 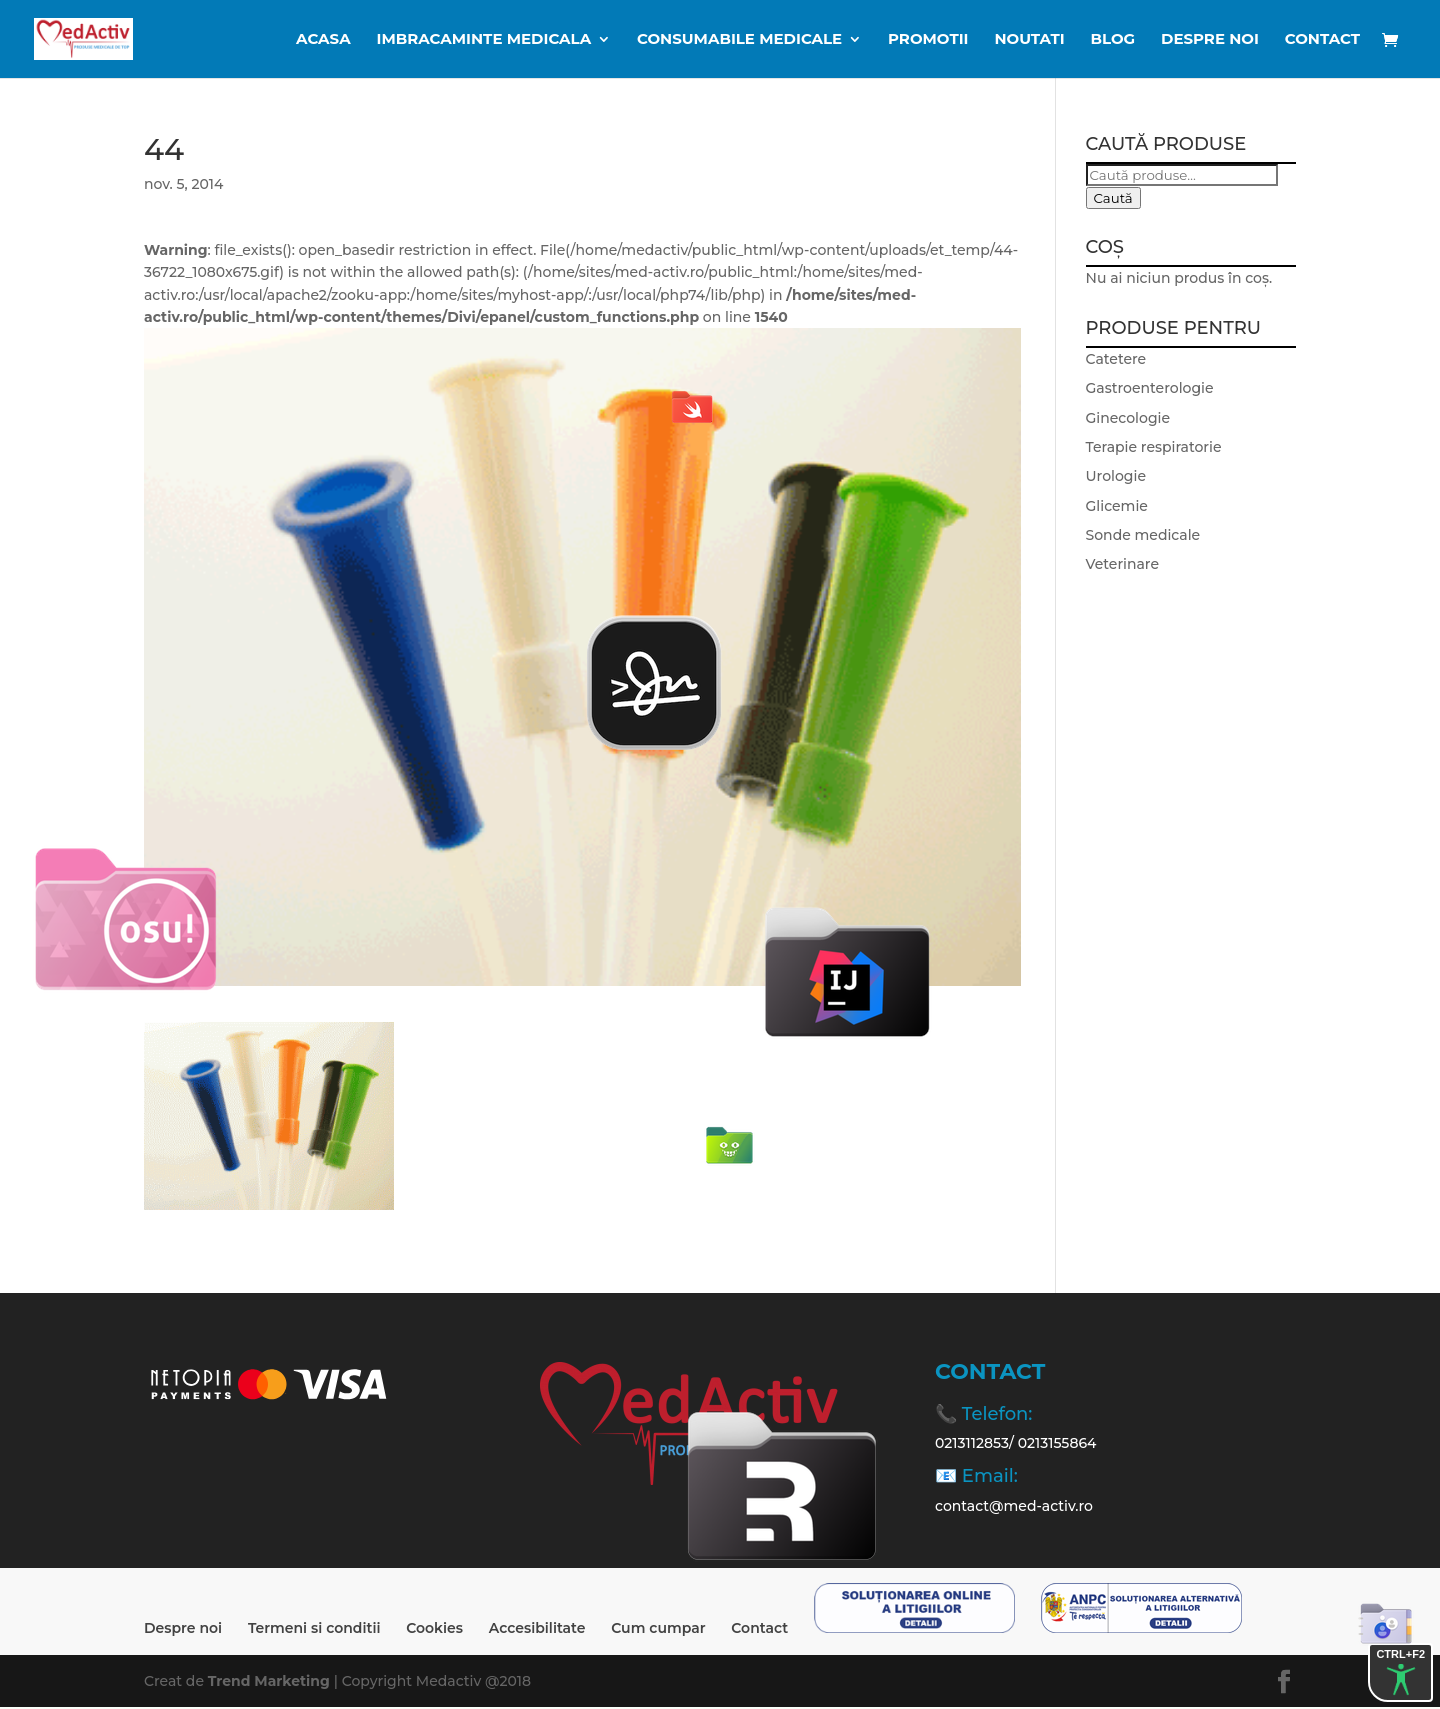 What do you see at coordinates (654, 683) in the screenshot?
I see `open secretive app for secure key management` at bounding box center [654, 683].